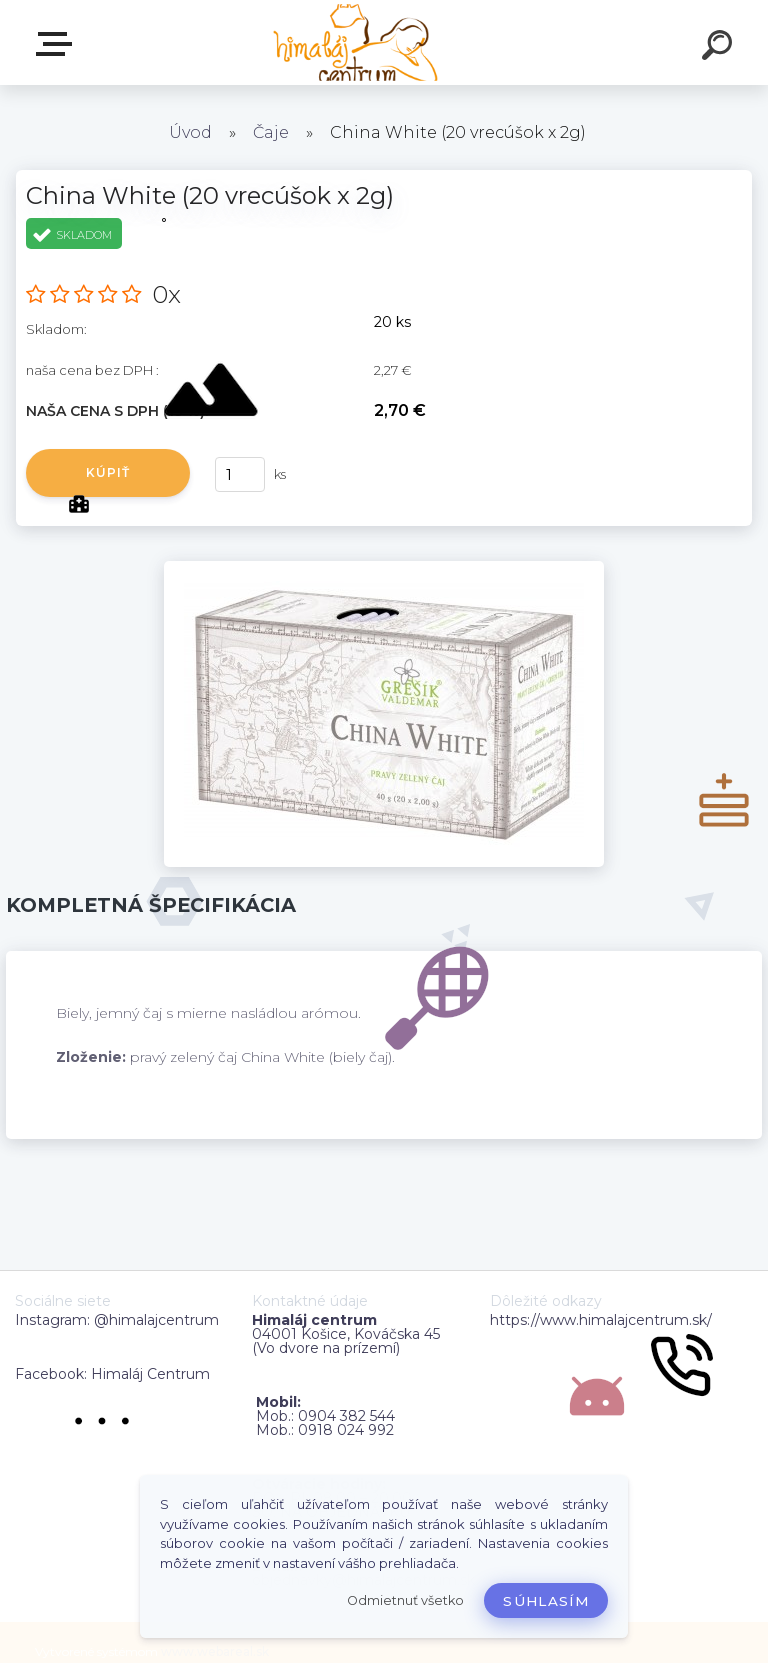 The image size is (768, 1663). Describe the element at coordinates (435, 1000) in the screenshot. I see `access tennis or racquet sports features` at that location.